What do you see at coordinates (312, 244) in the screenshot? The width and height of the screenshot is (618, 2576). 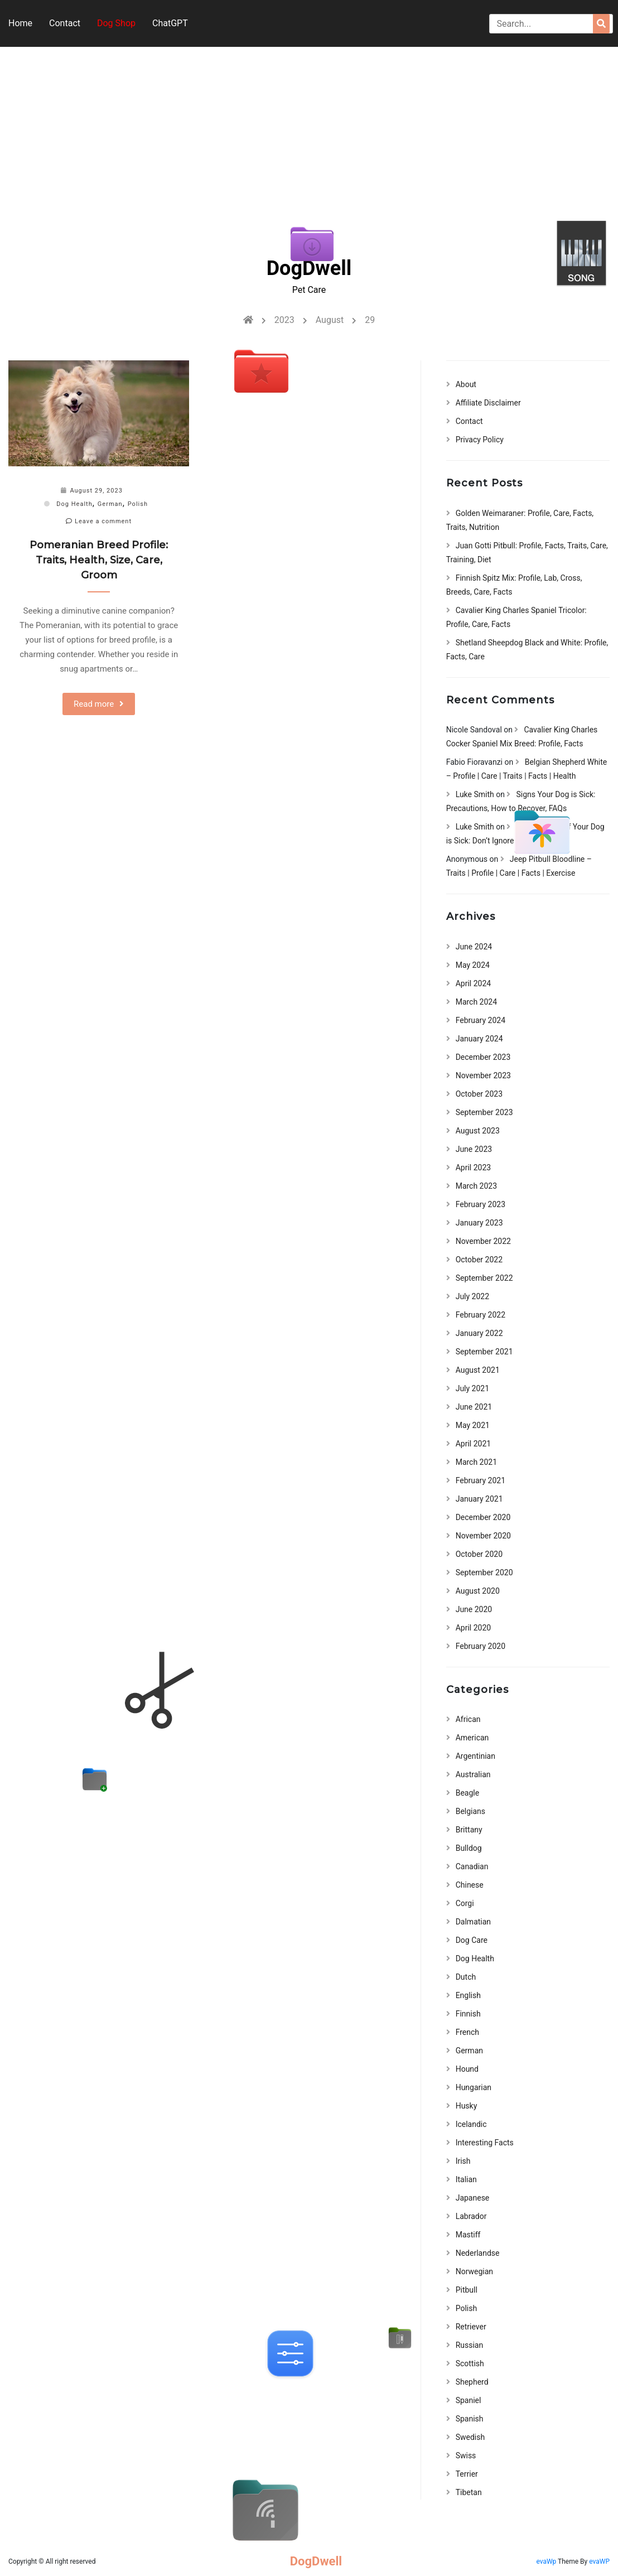 I see `access your downloads folder` at bounding box center [312, 244].